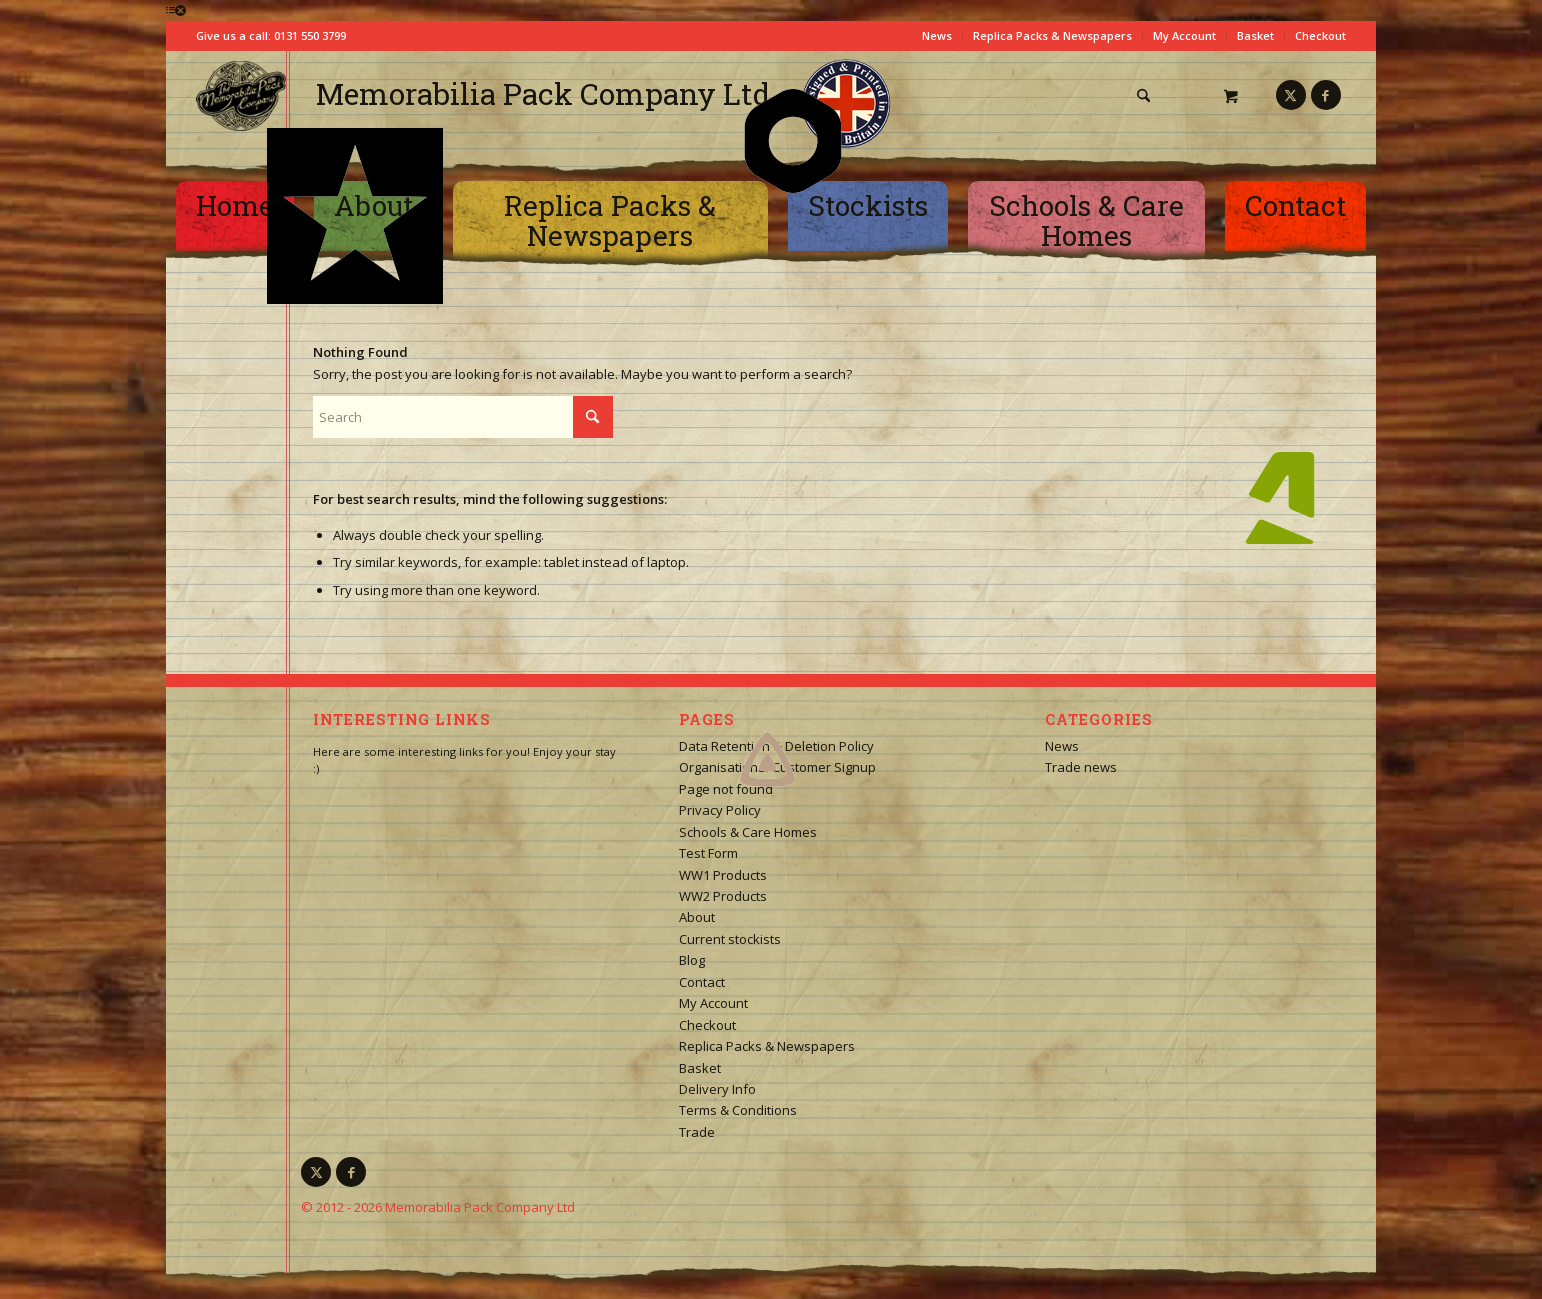 The width and height of the screenshot is (1542, 1299). I want to click on open Jellyfin media server app, so click(767, 759).